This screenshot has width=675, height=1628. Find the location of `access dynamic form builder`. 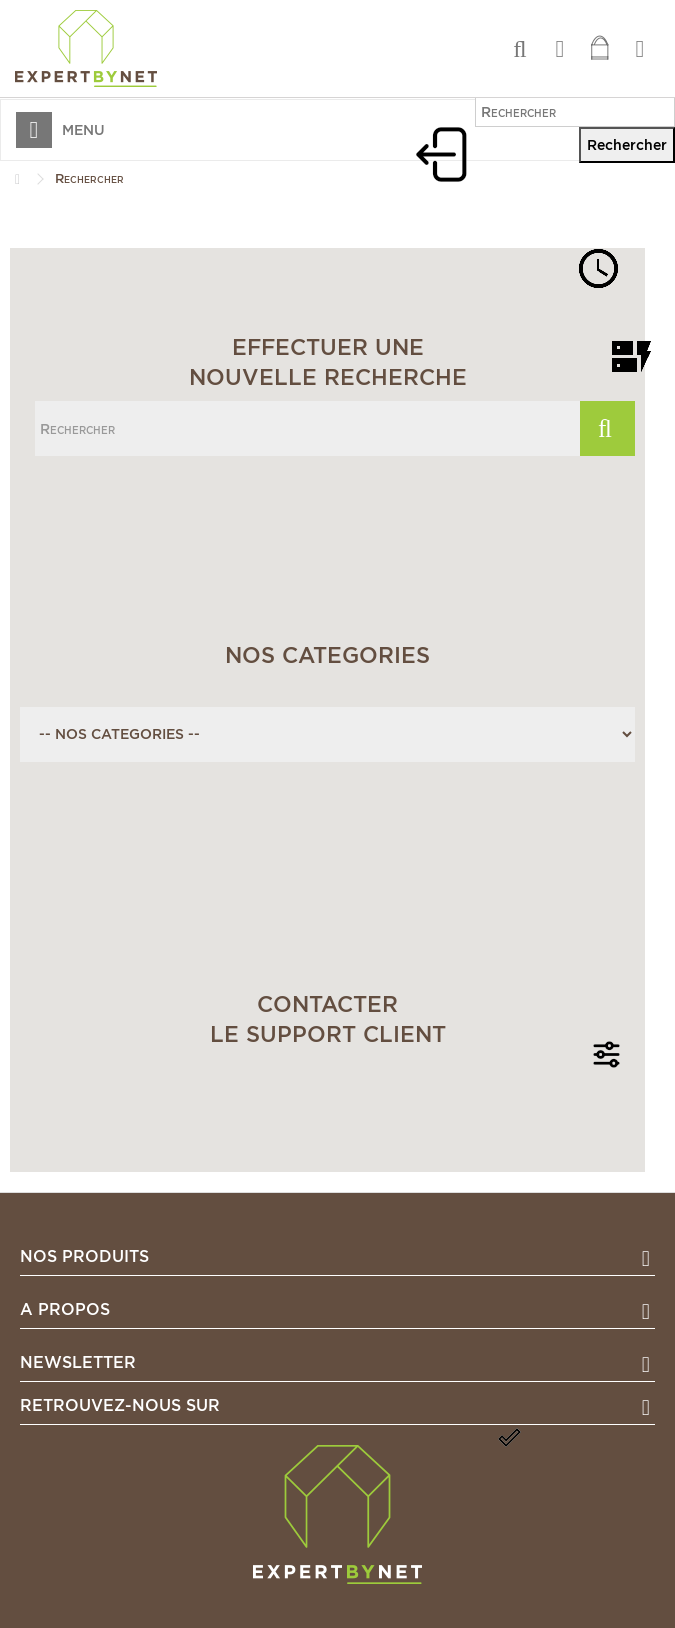

access dynamic form builder is located at coordinates (631, 356).